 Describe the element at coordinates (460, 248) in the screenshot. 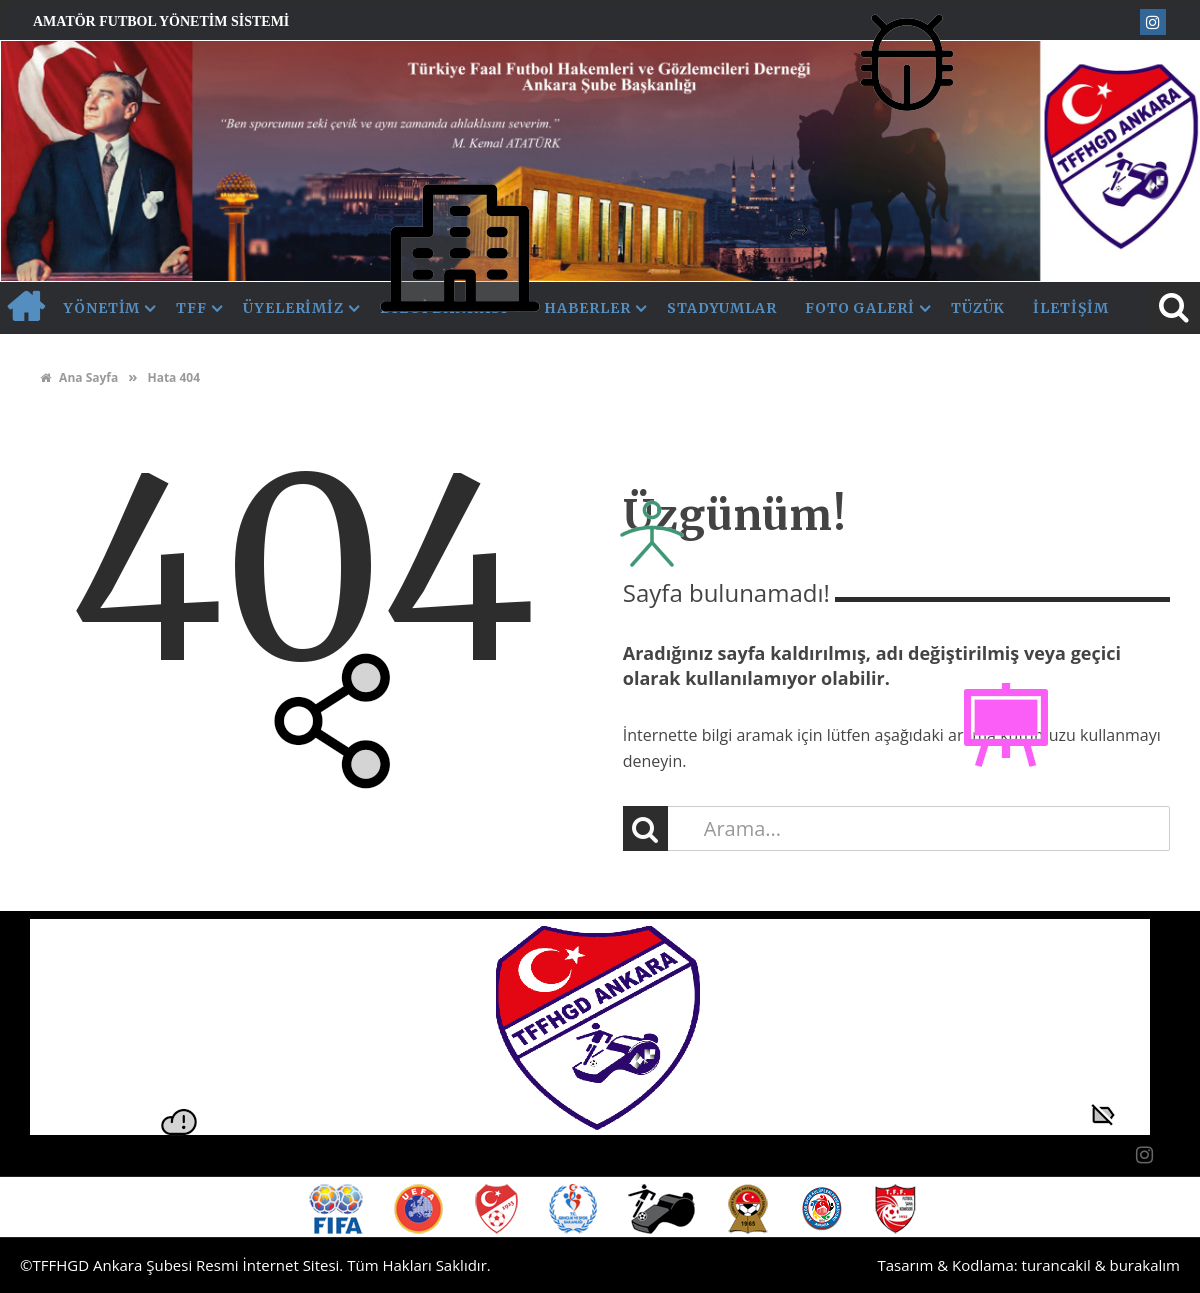

I see `view apartment or residential listings` at that location.